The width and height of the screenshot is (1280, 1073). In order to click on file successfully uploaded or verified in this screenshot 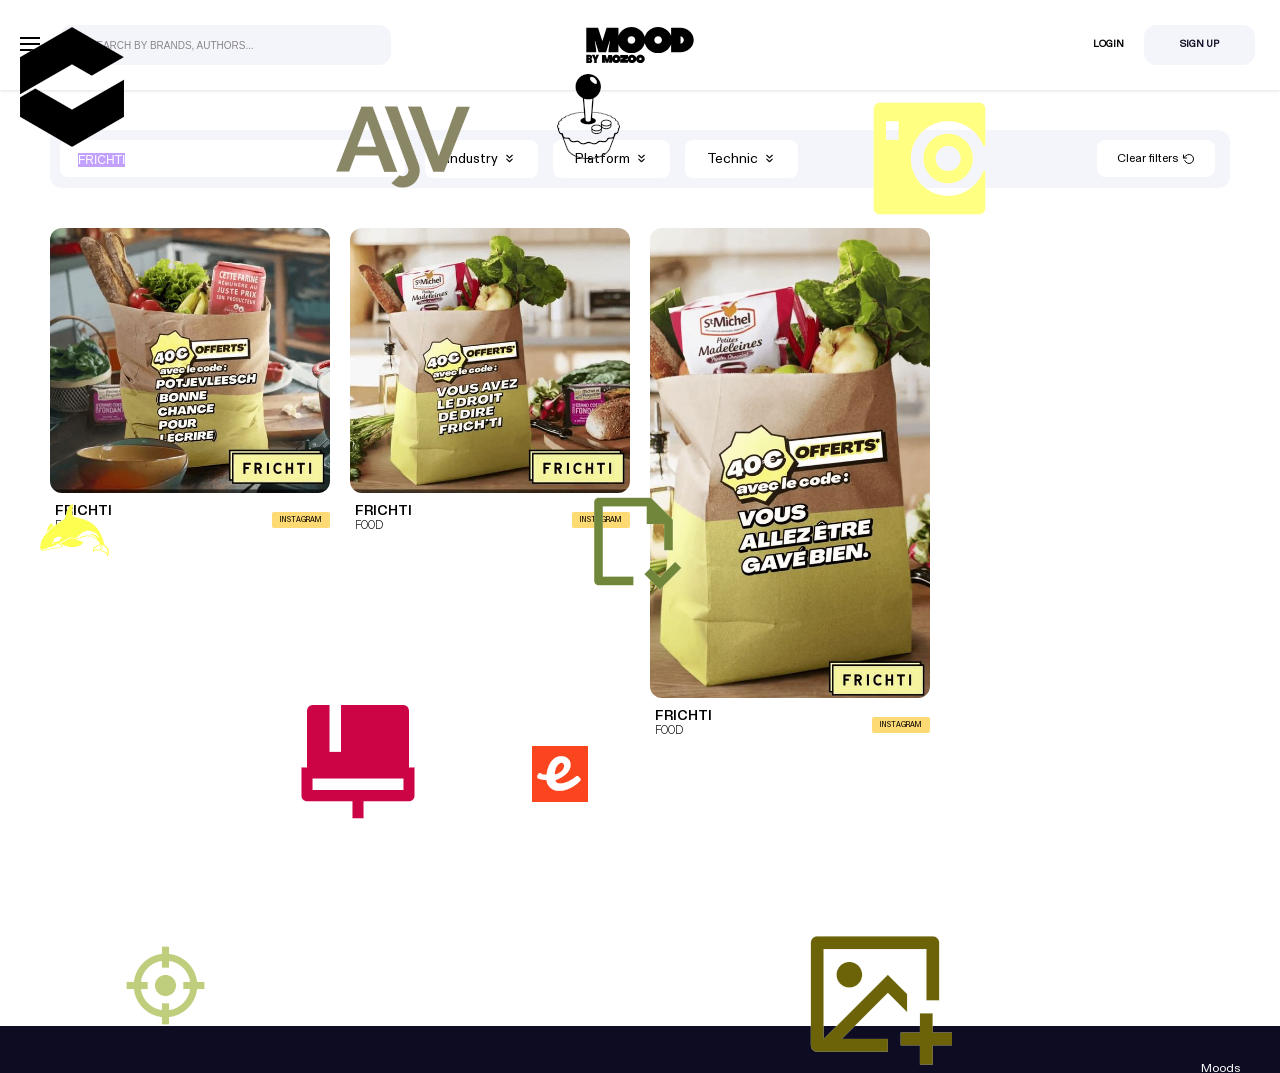, I will do `click(633, 541)`.